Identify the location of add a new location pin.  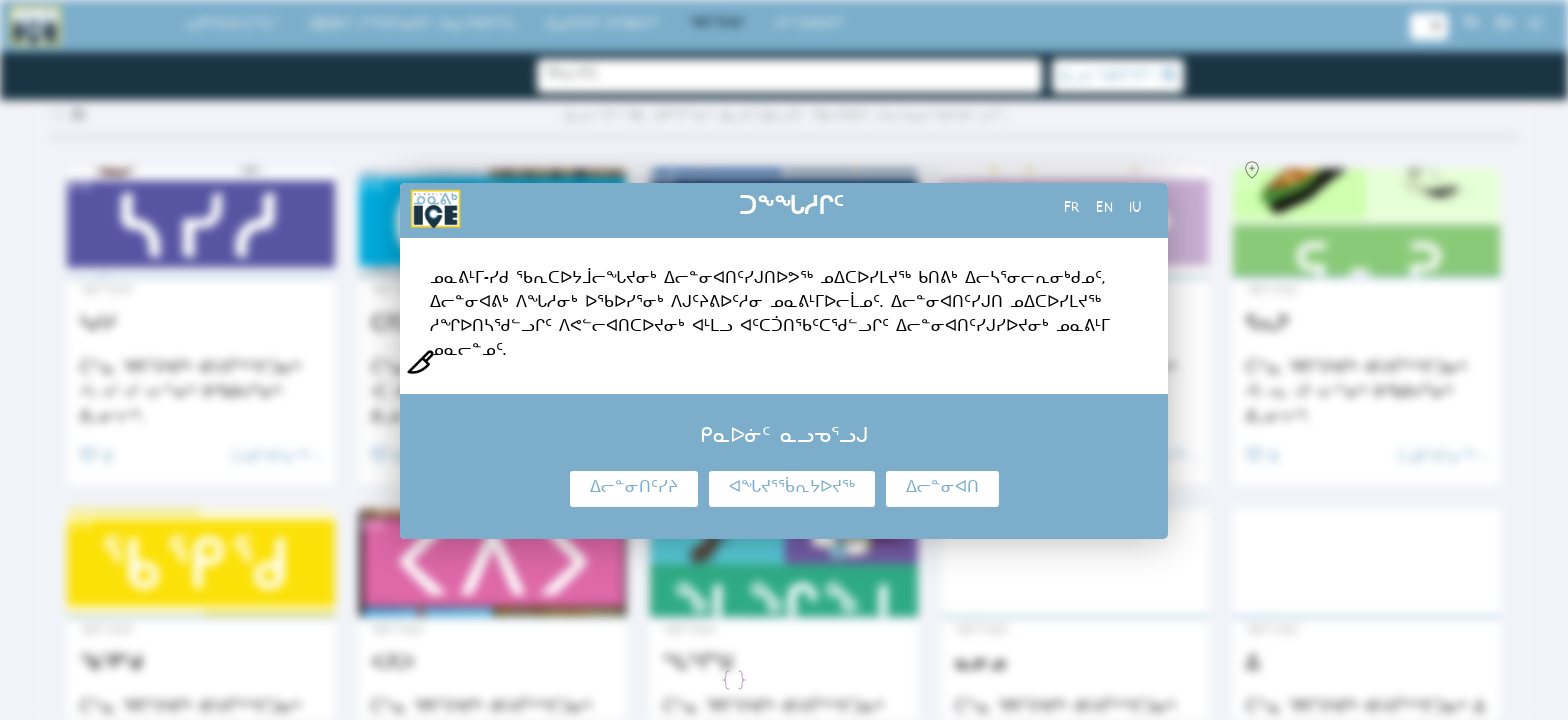
(1252, 170).